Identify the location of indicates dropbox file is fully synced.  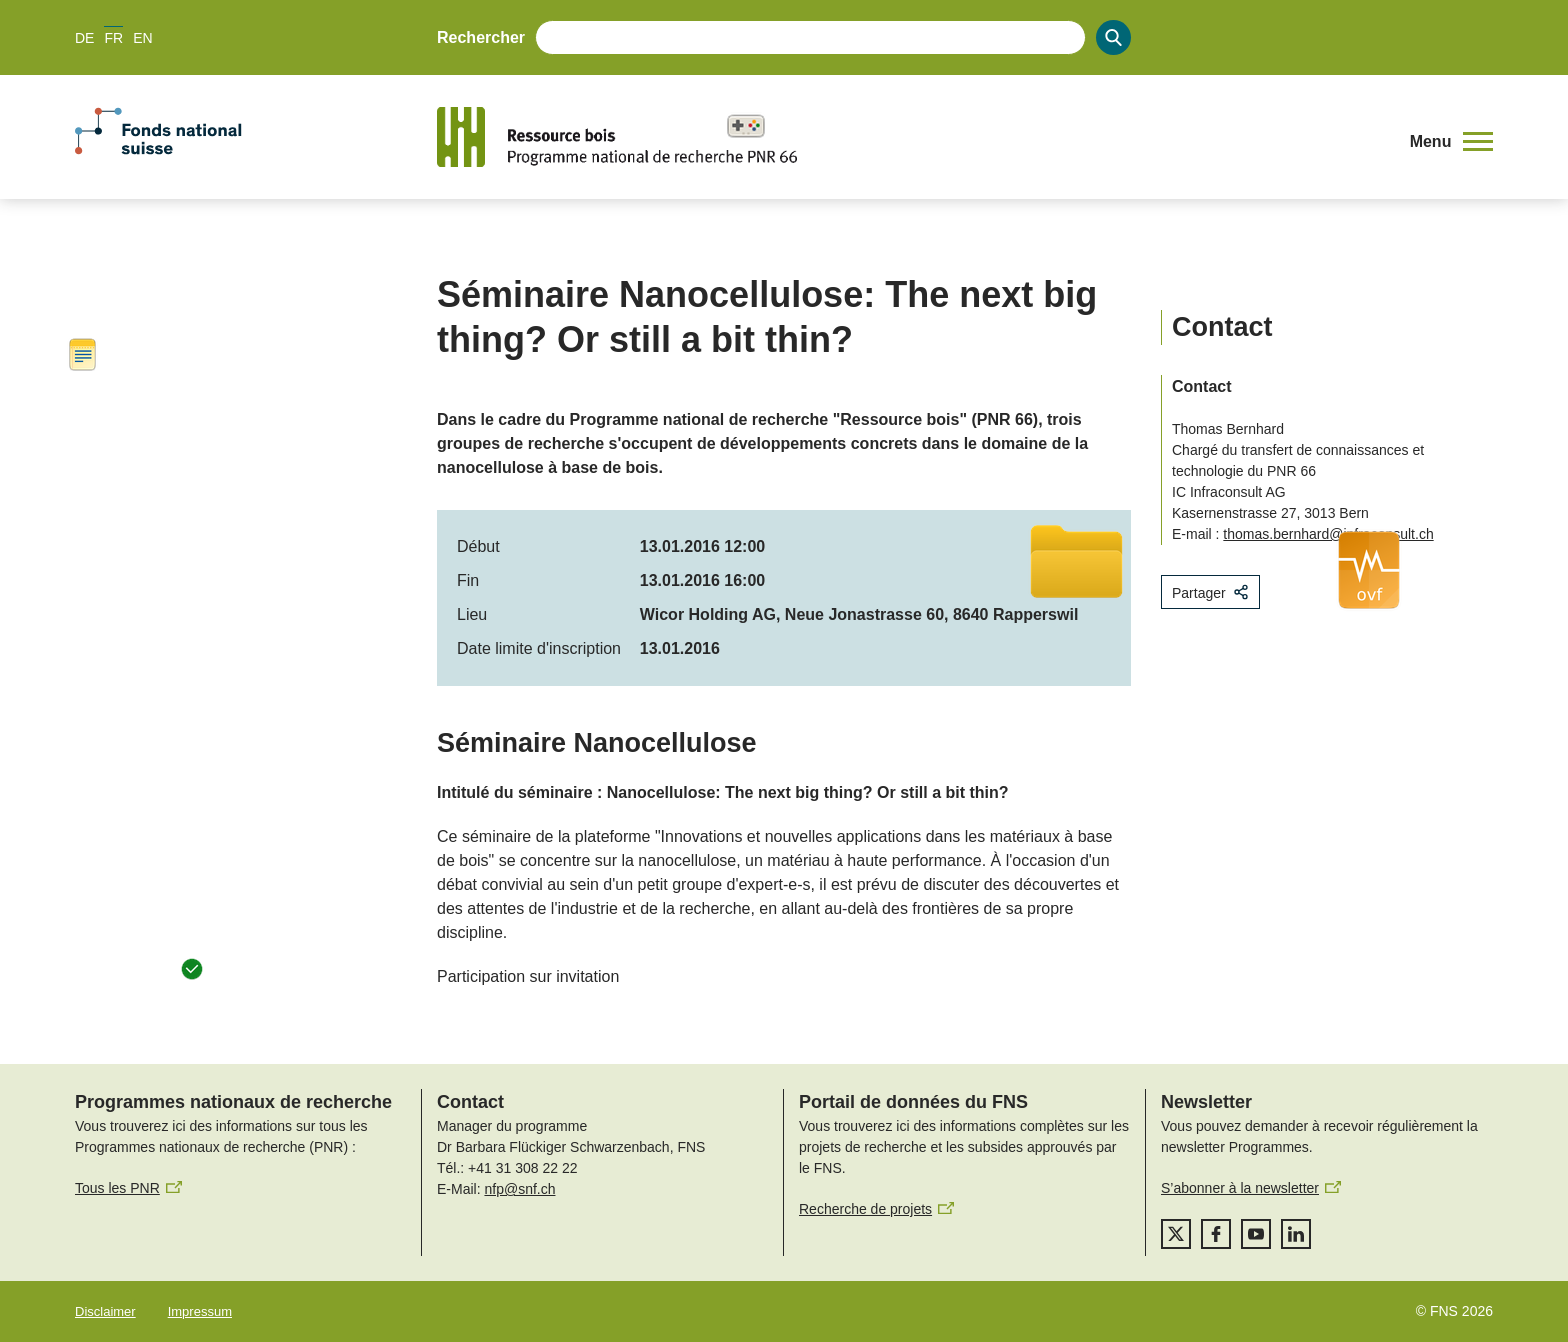
(192, 969).